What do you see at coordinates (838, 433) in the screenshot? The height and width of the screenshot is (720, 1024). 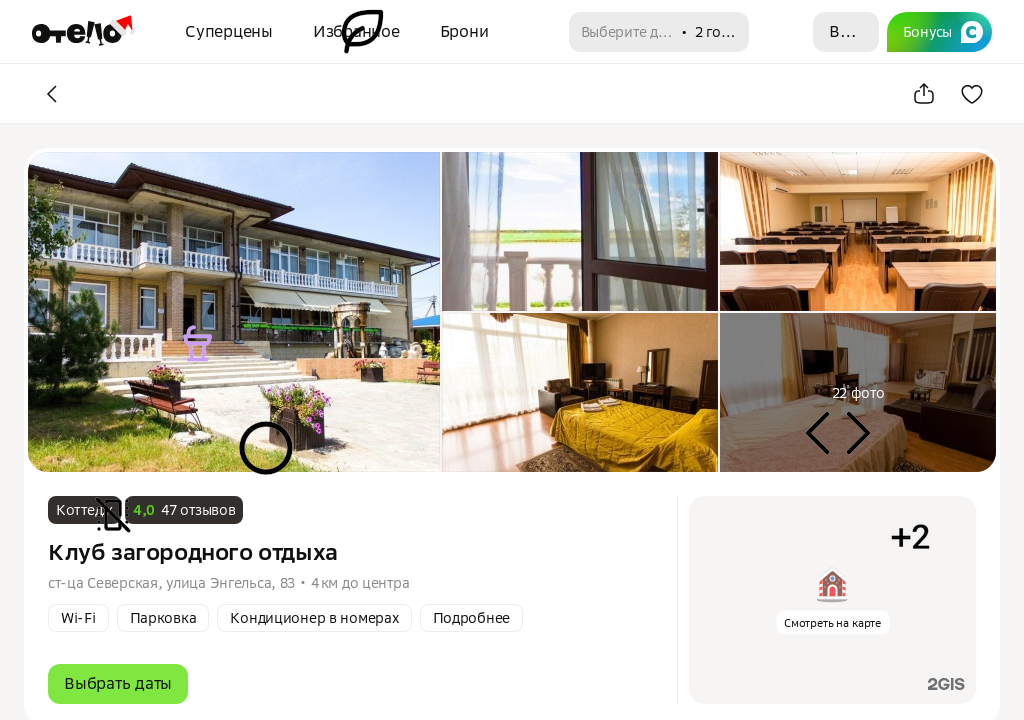 I see `view source code` at bounding box center [838, 433].